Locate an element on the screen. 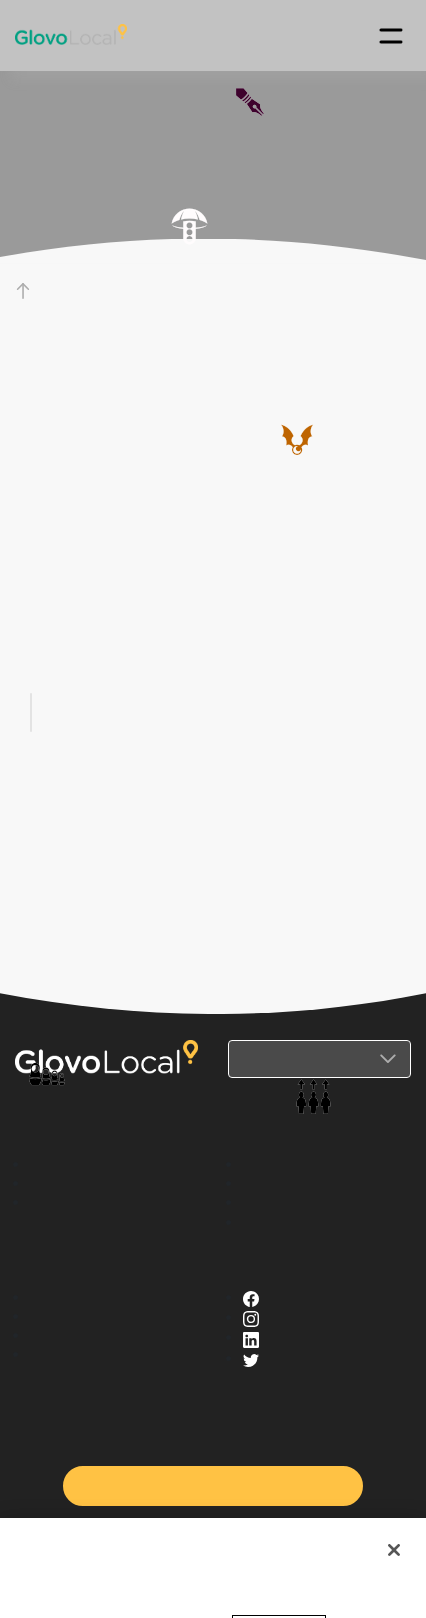 This screenshot has width=426, height=1618. compose a new document or note is located at coordinates (250, 102).